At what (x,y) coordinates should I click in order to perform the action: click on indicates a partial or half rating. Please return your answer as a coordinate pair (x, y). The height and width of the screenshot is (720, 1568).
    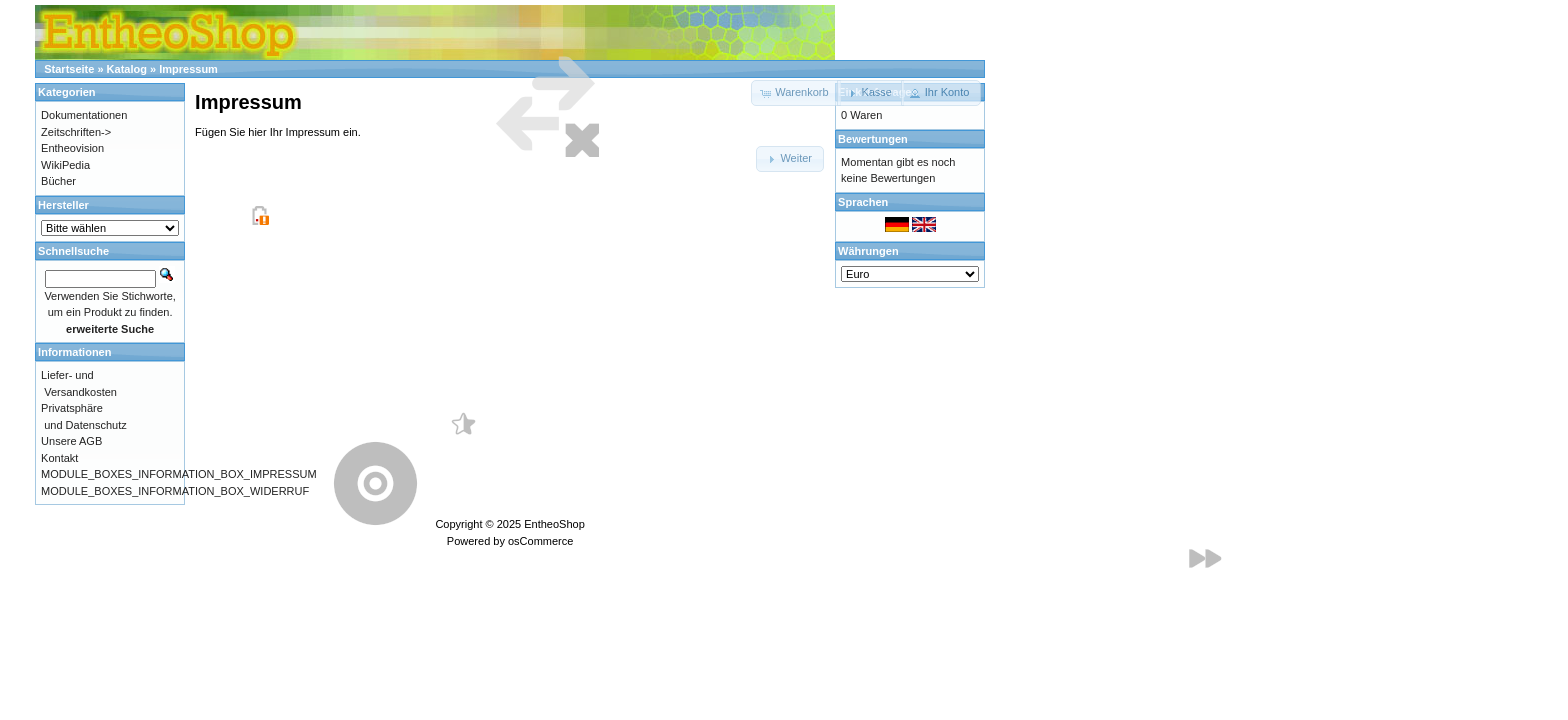
    Looking at the image, I should click on (463, 424).